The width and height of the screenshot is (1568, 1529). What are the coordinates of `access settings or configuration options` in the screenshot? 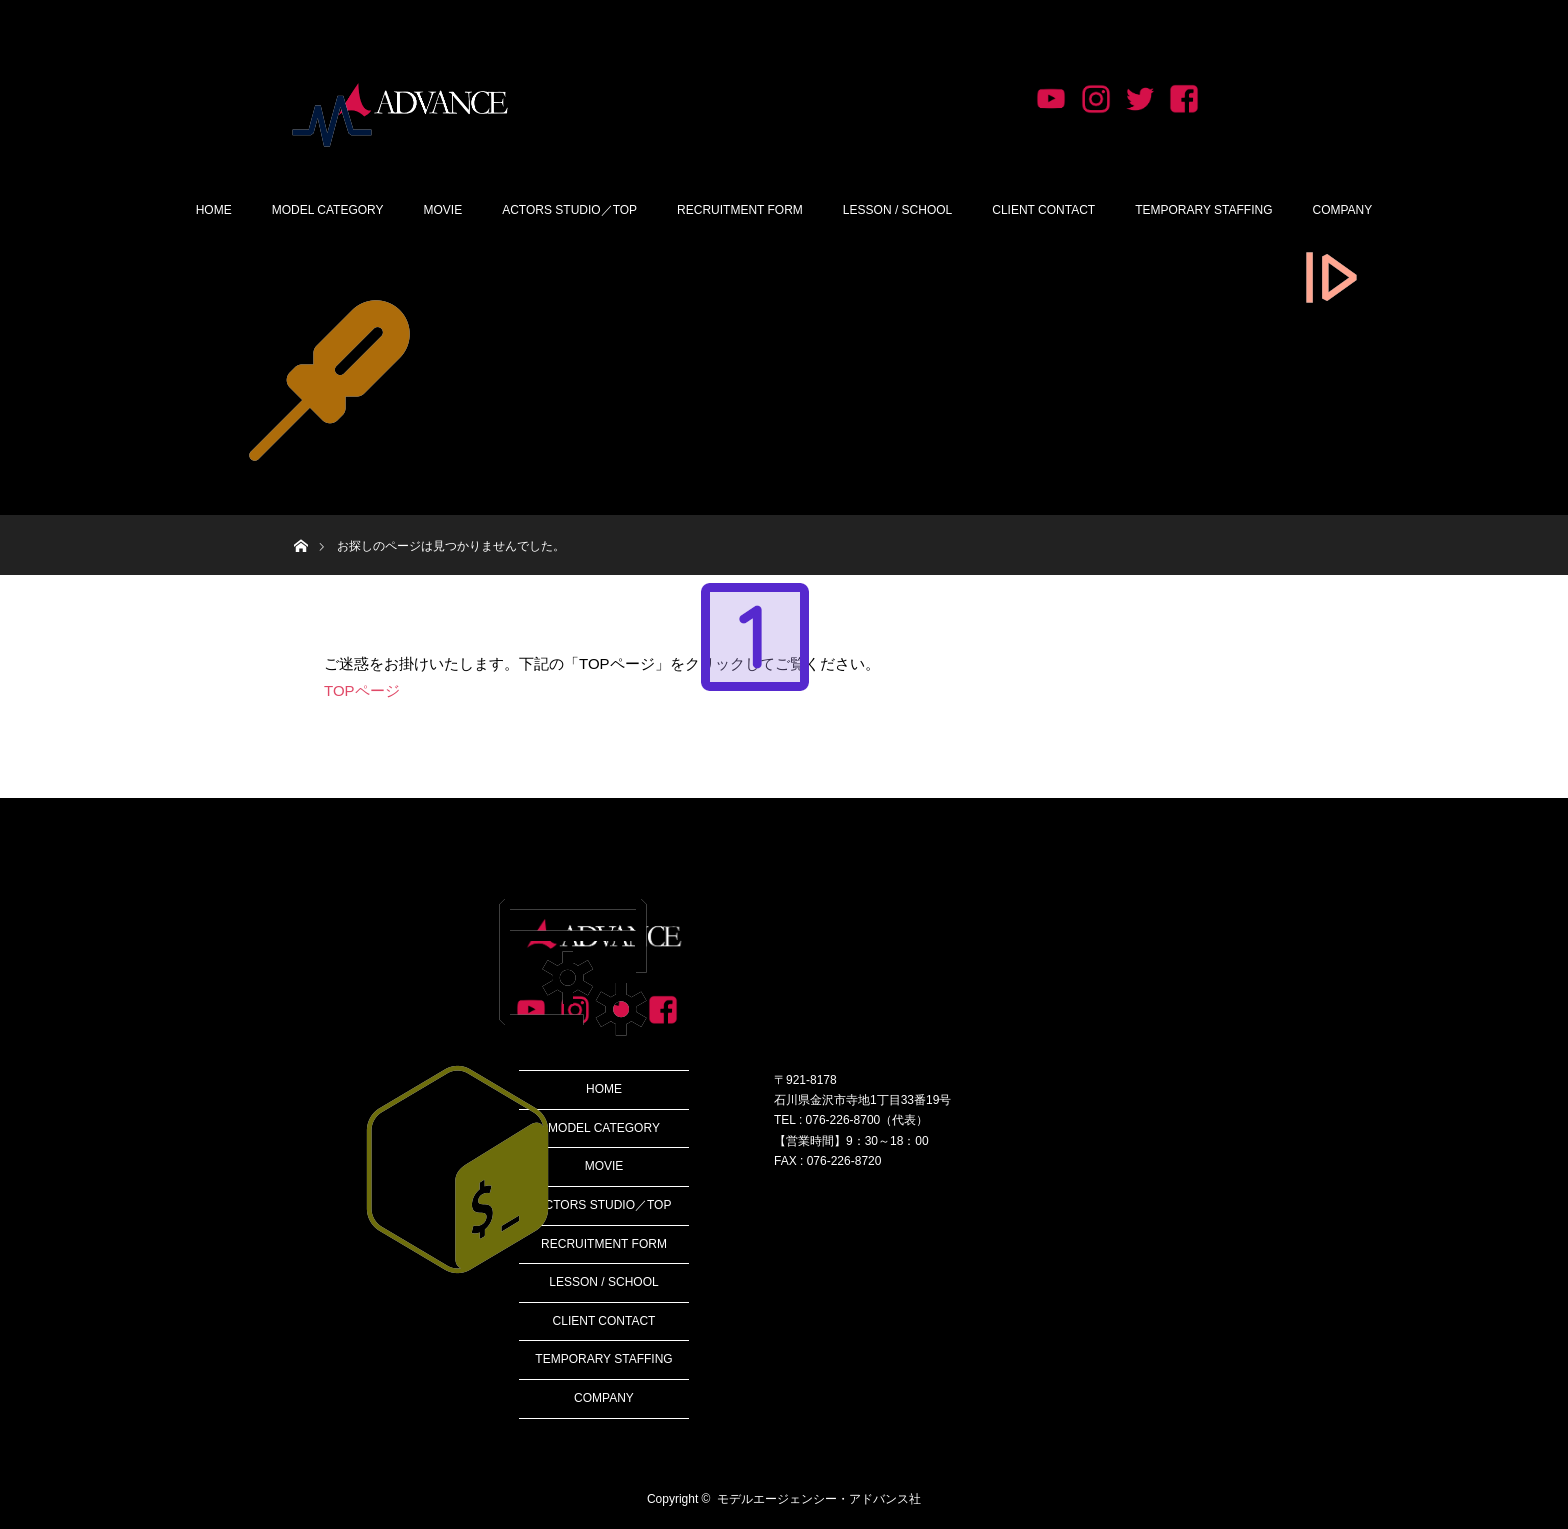 It's located at (329, 380).